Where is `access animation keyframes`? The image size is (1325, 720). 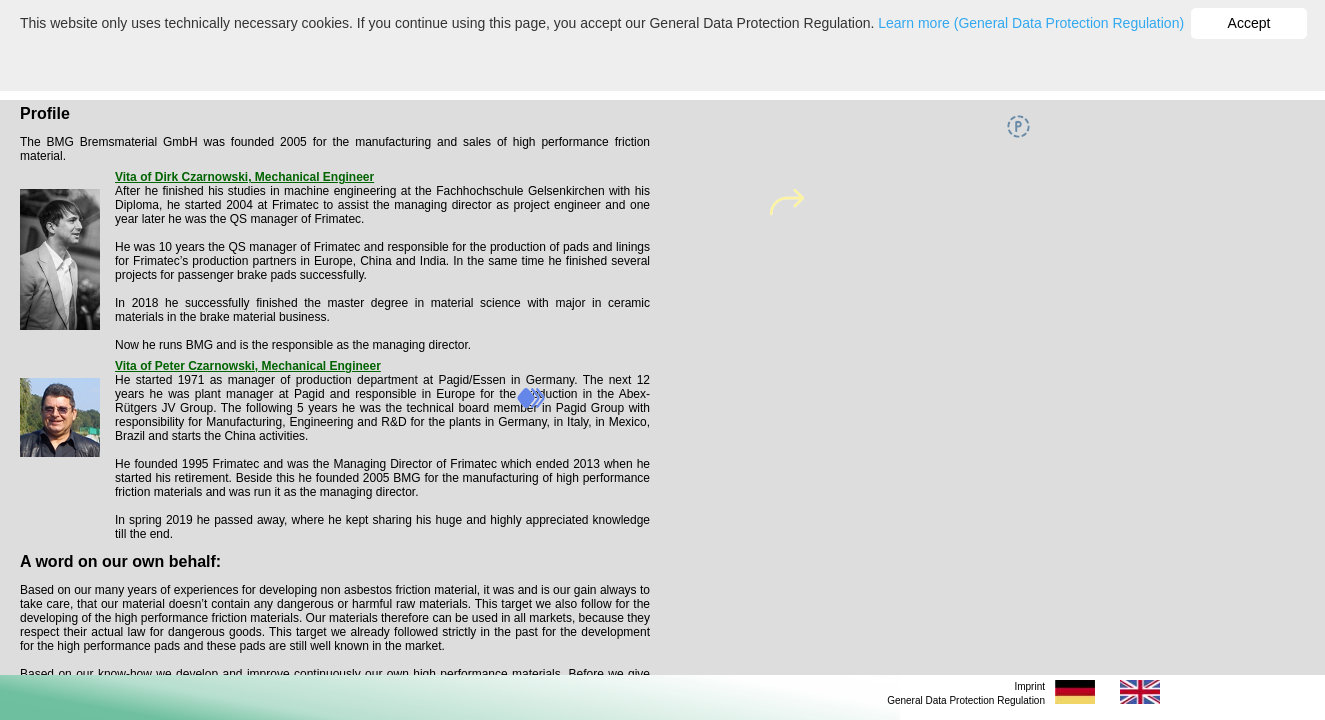
access animation keyframes is located at coordinates (531, 398).